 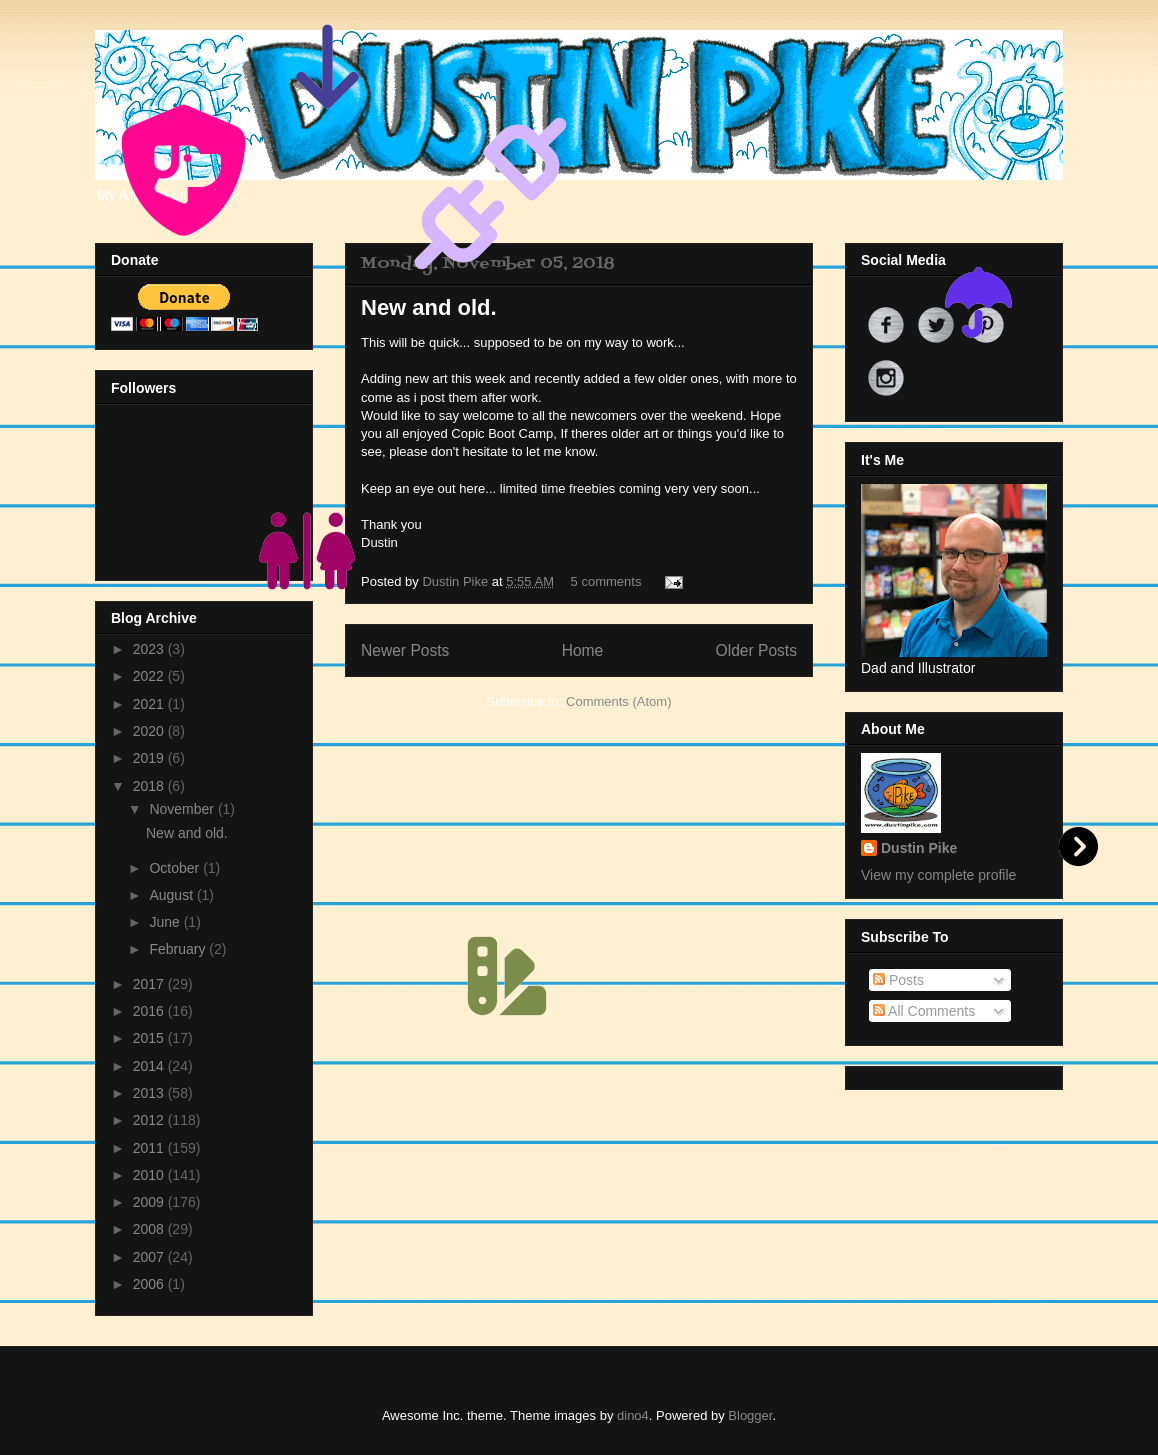 What do you see at coordinates (1078, 846) in the screenshot?
I see `go to next item or step` at bounding box center [1078, 846].